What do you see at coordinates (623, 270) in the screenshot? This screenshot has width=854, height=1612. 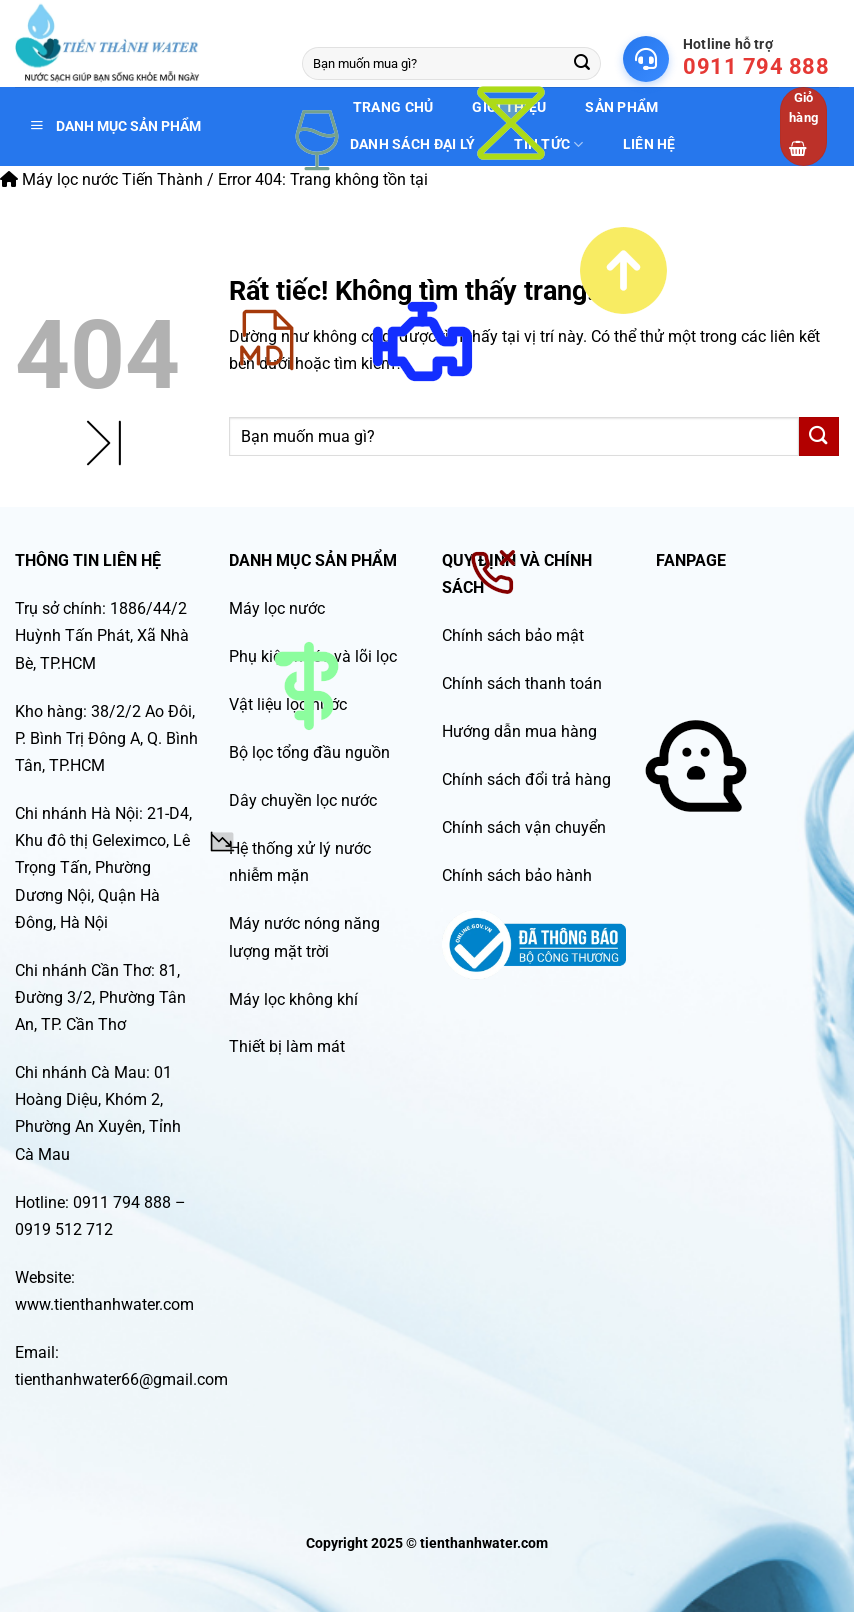 I see `upload a file or content` at bounding box center [623, 270].